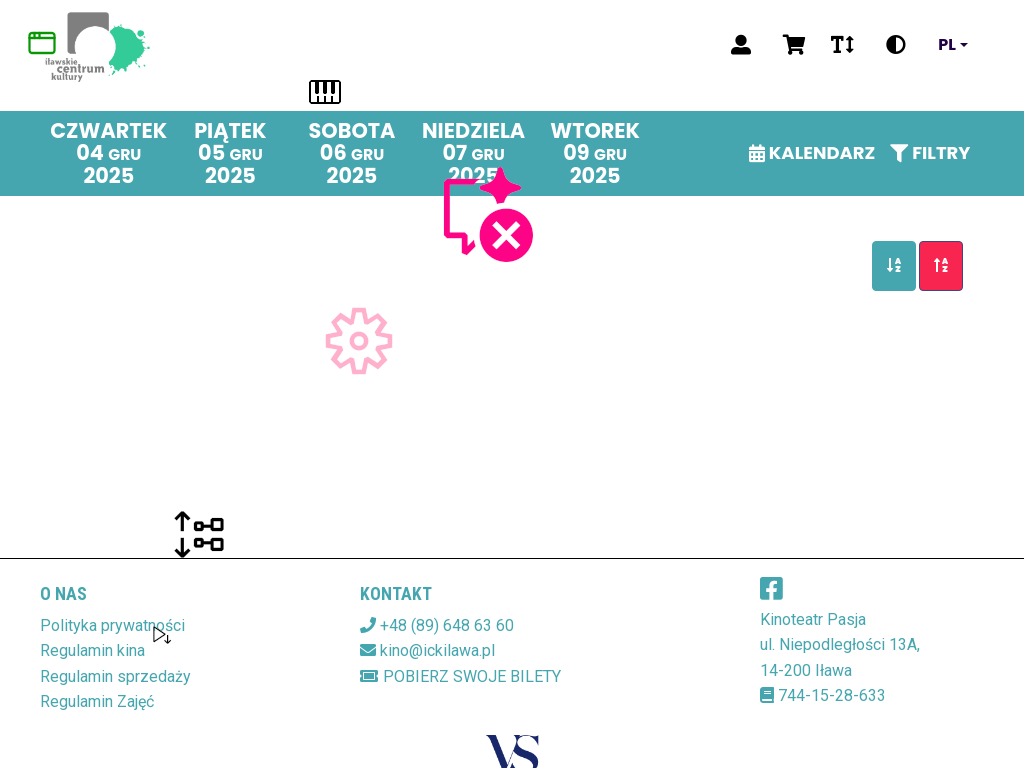  What do you see at coordinates (162, 635) in the screenshot?
I see `run code below current selection` at bounding box center [162, 635].